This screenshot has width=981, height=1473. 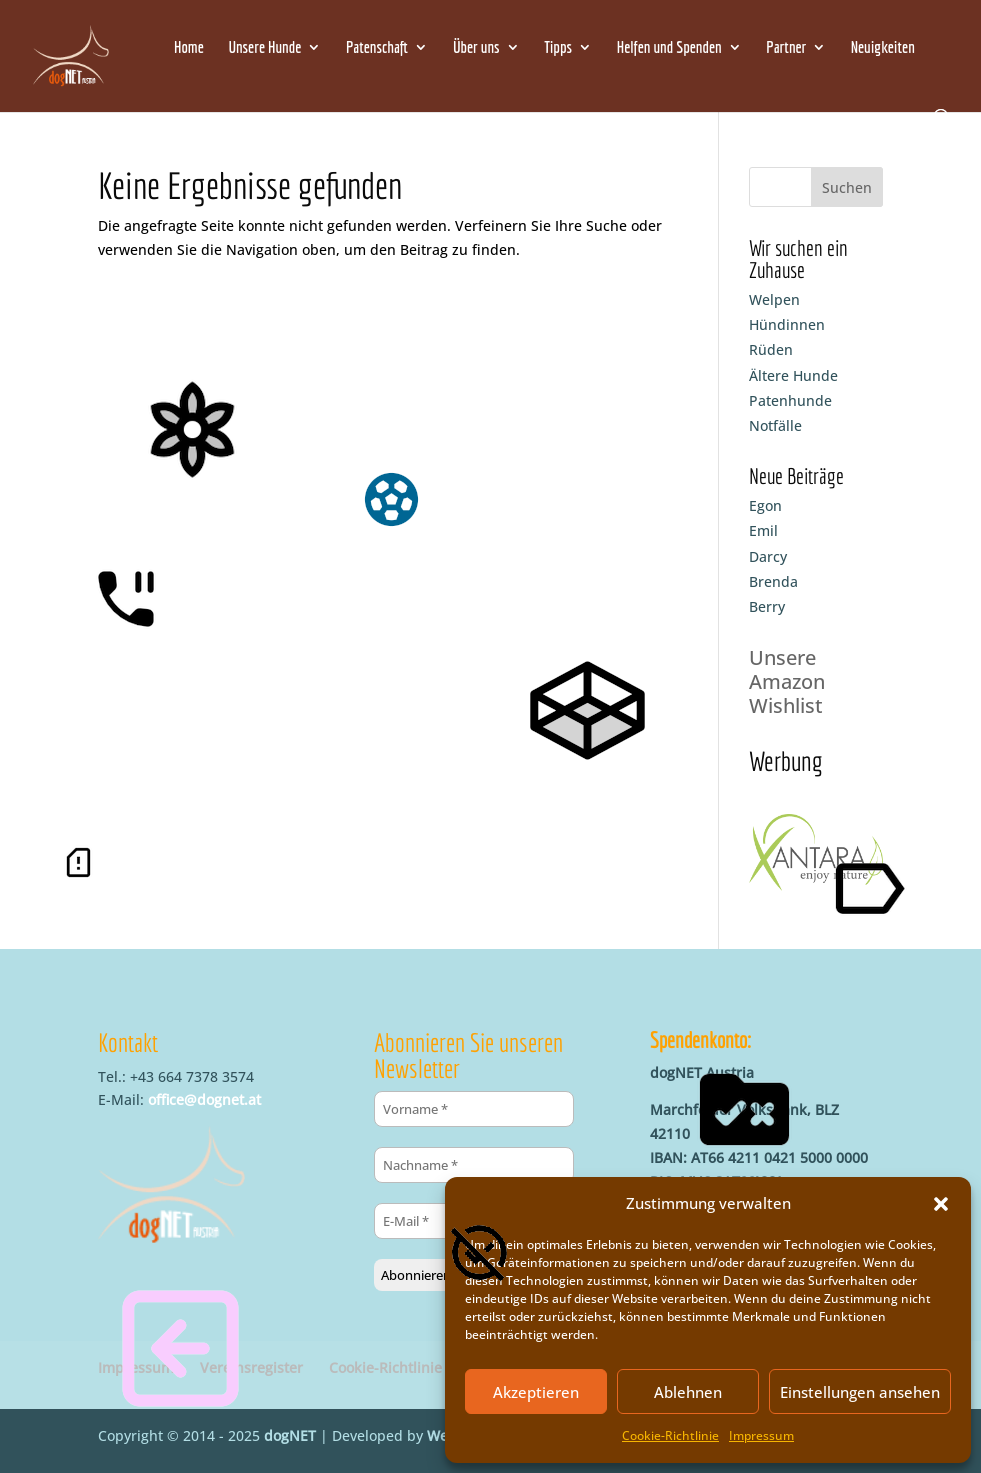 I want to click on apply a vintage or retro photo filter, so click(x=192, y=429).